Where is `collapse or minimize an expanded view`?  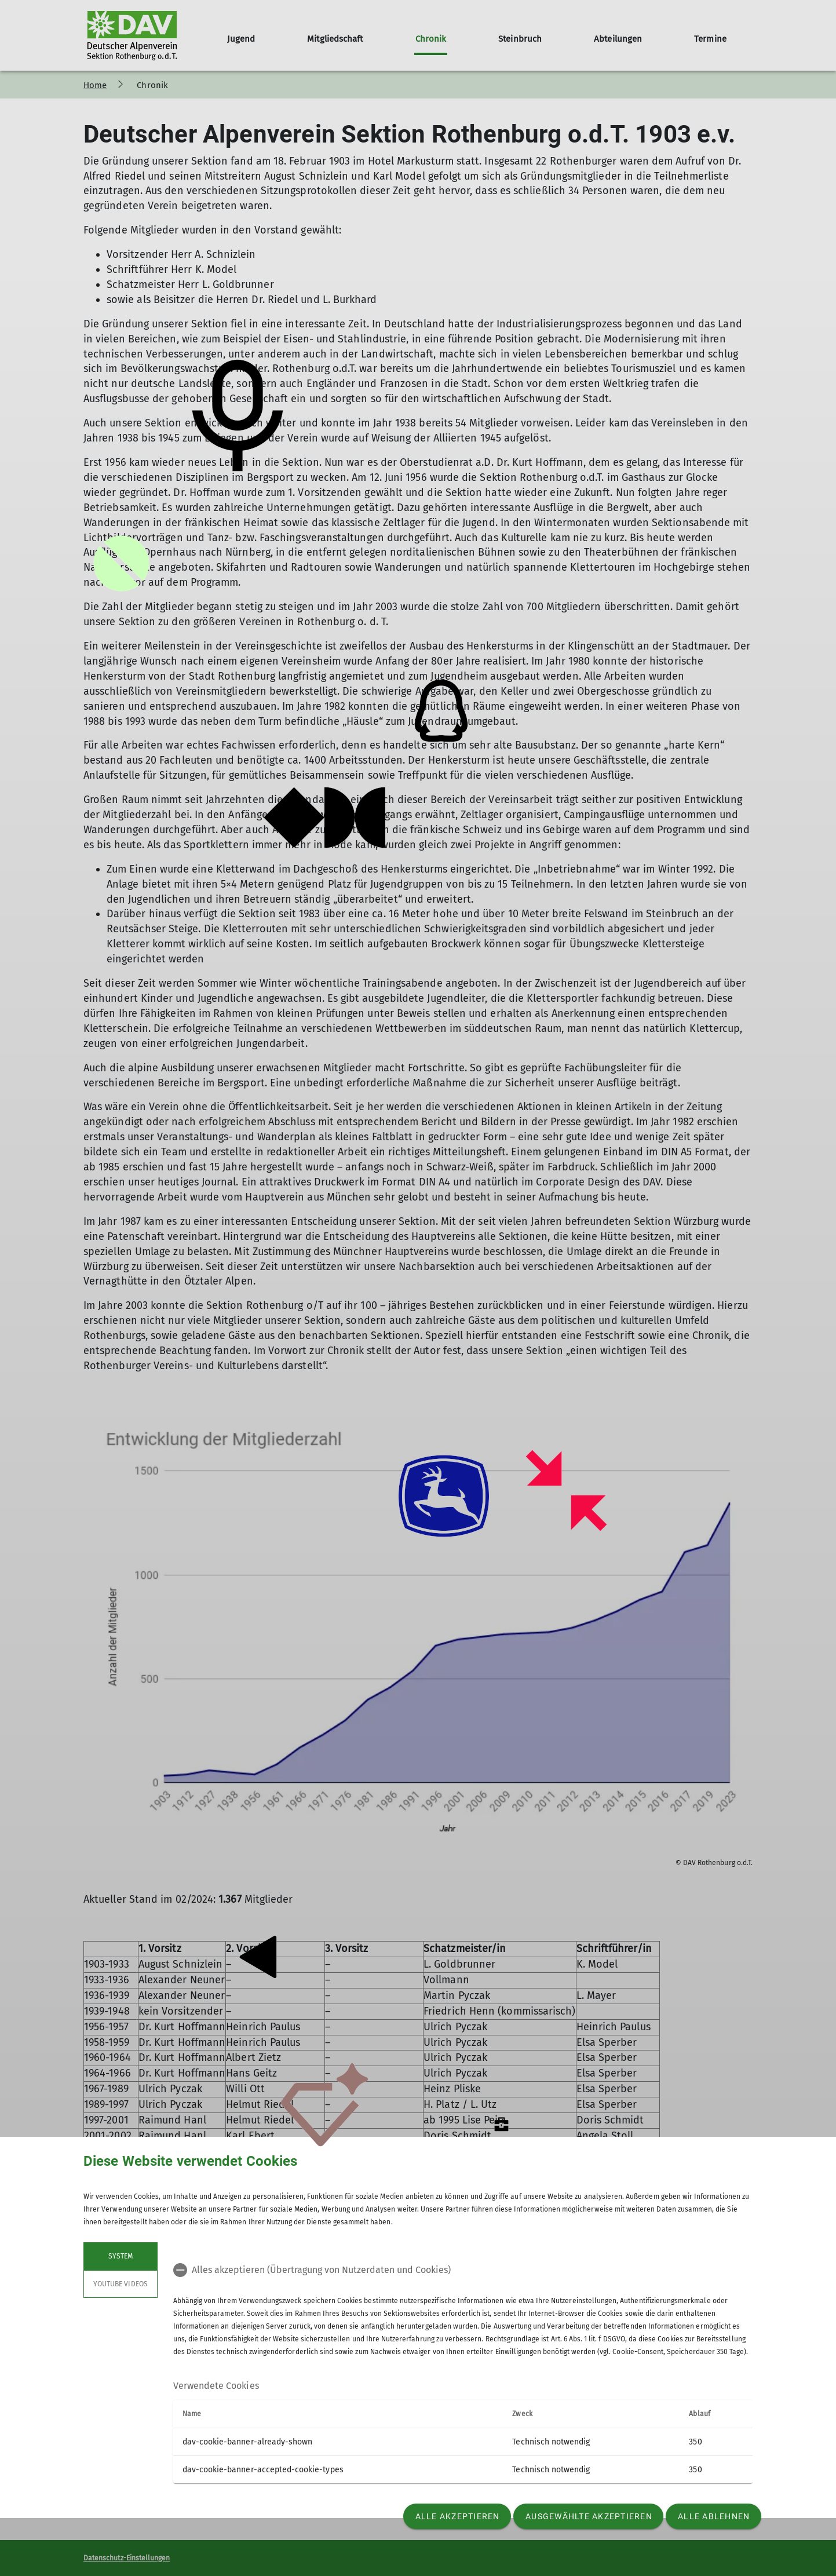
collapse or minimize an expanded view is located at coordinates (566, 1490).